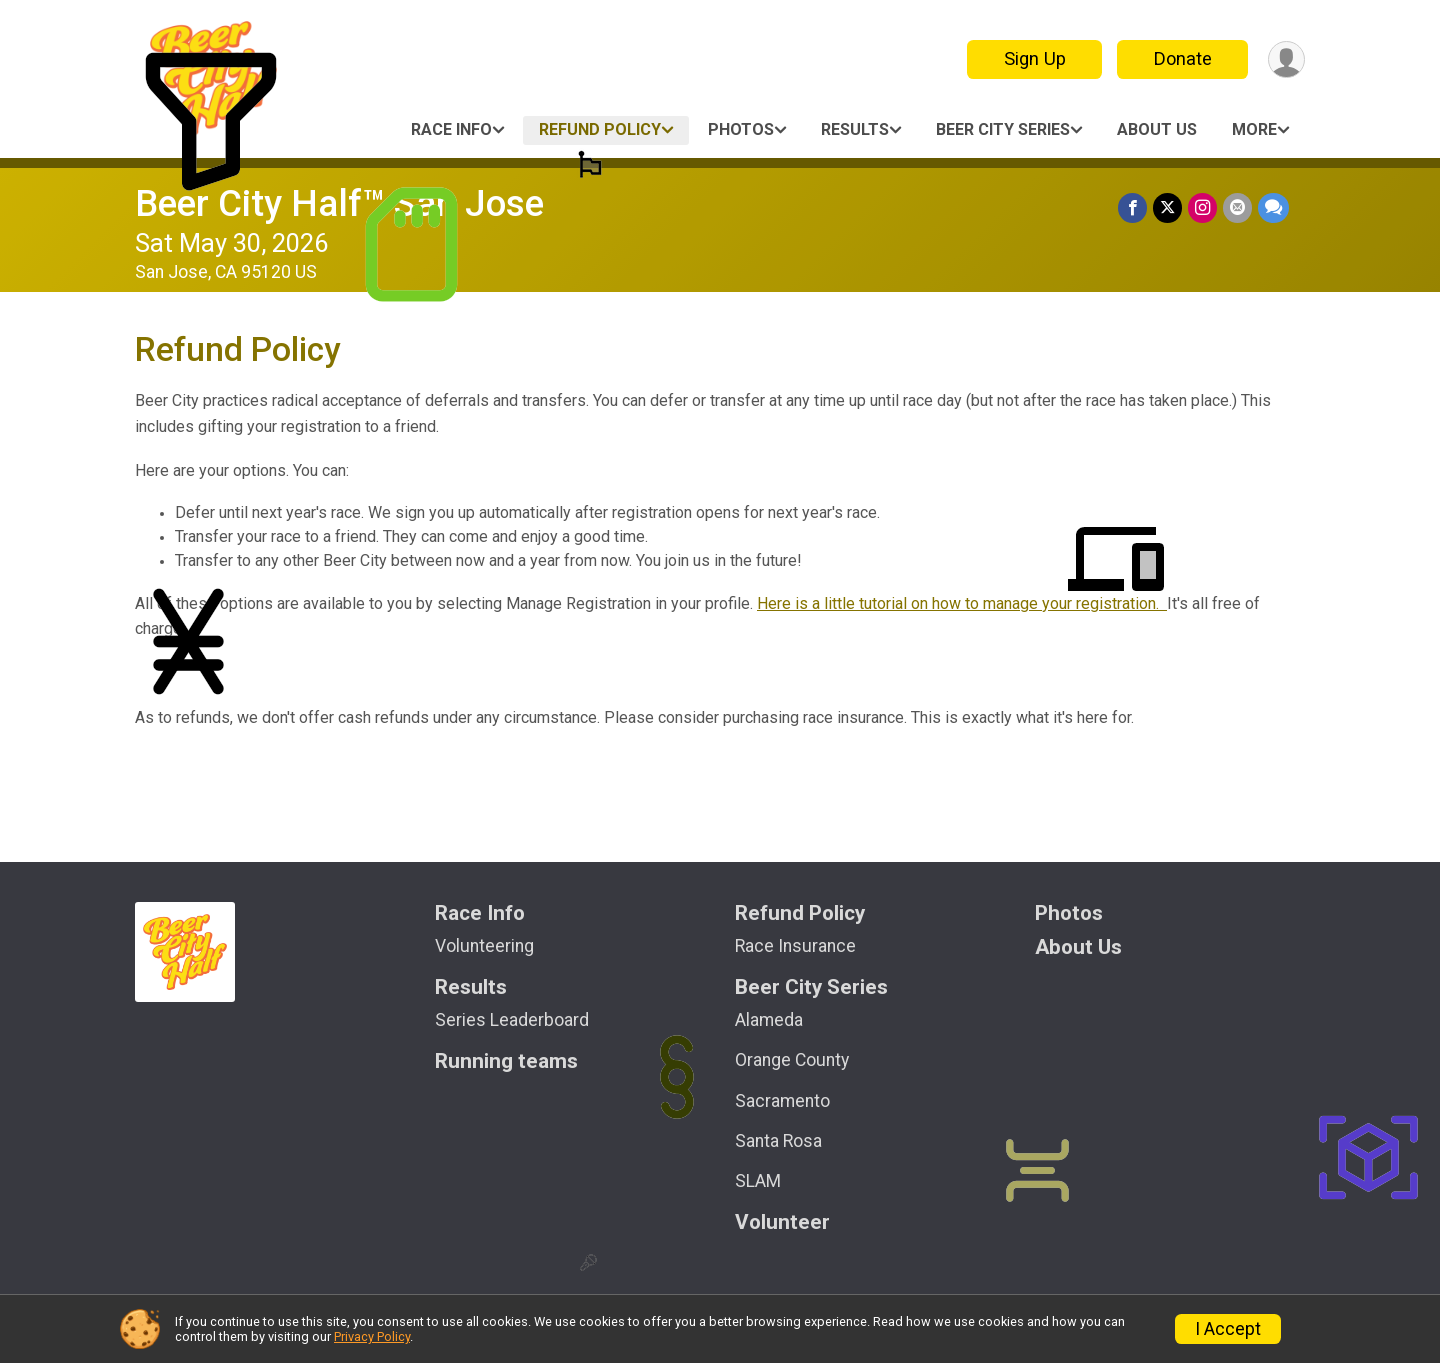 This screenshot has width=1440, height=1363. I want to click on adjust vertical spacing between elements, so click(1037, 1170).